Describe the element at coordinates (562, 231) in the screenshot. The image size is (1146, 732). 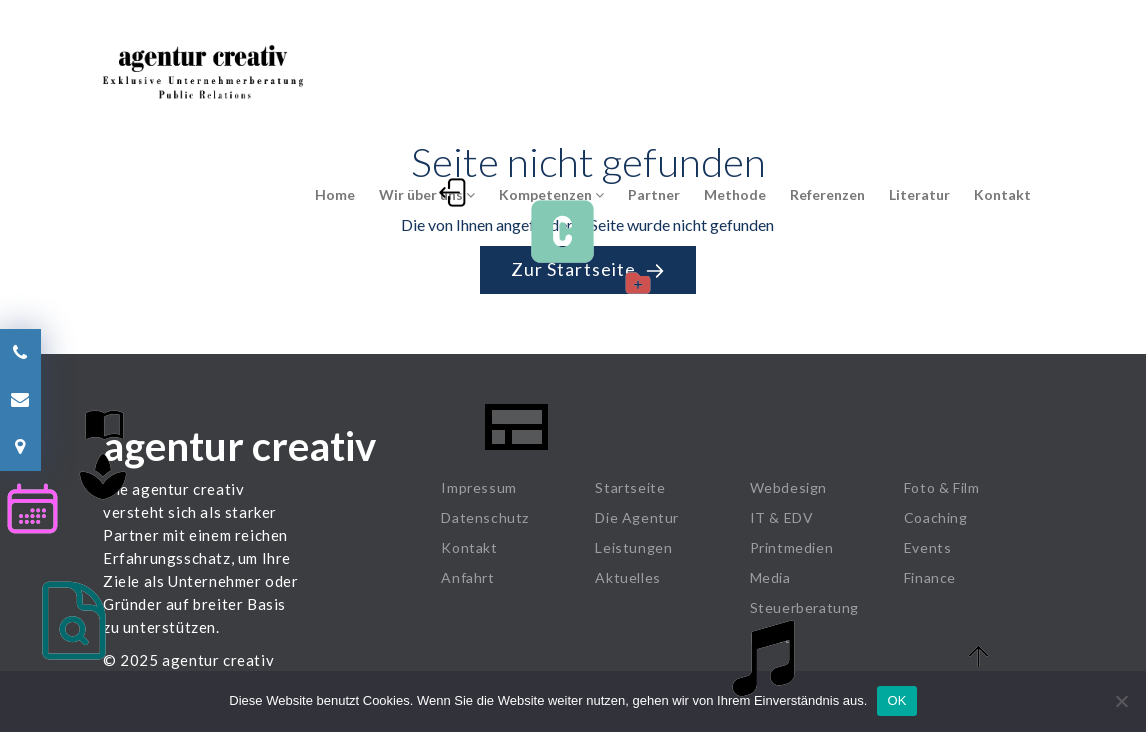
I see `indicates a "C" grade or rating` at that location.